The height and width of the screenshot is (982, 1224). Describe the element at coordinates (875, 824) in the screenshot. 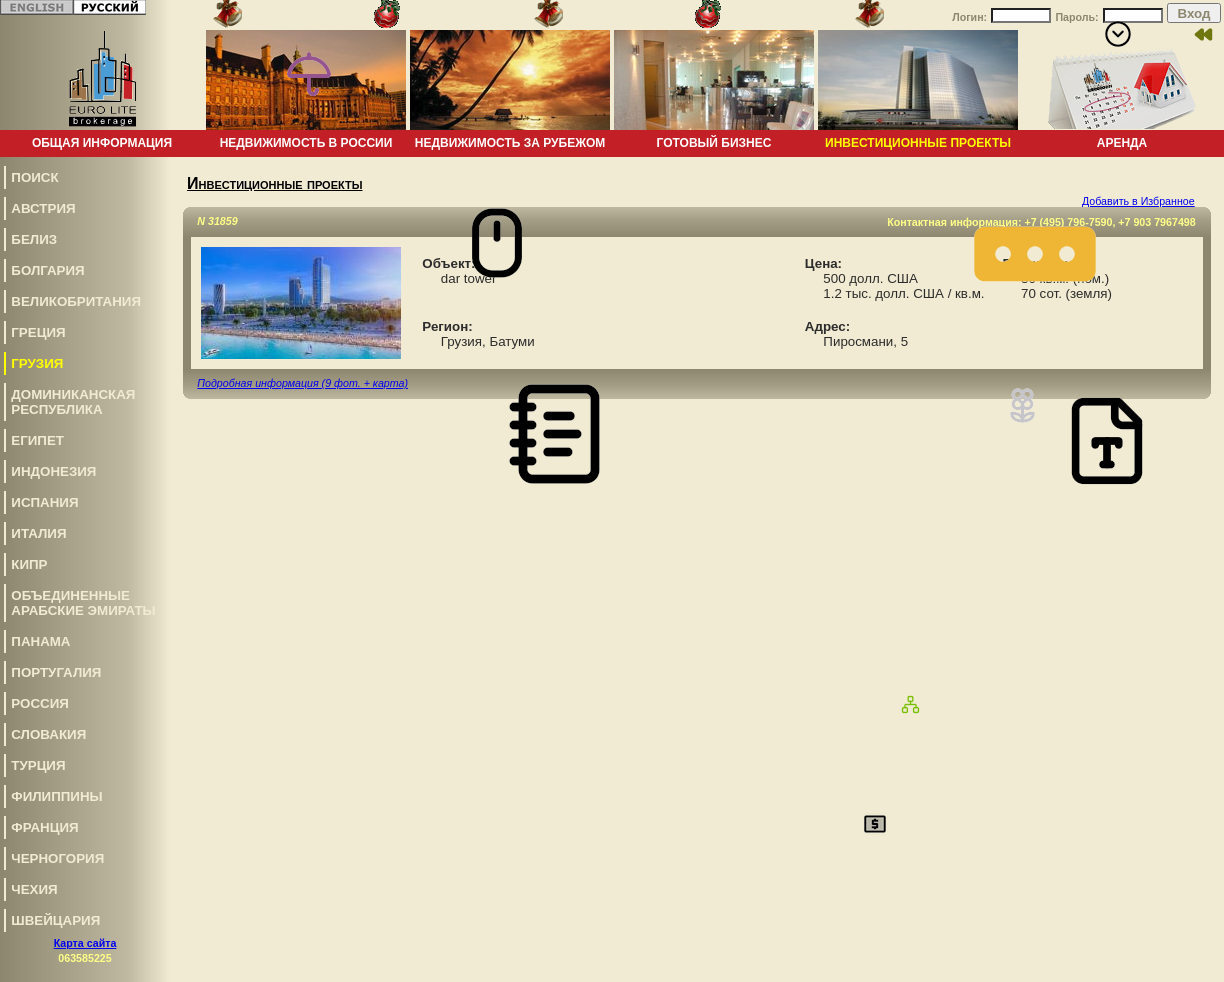

I see `find nearby ATMs or cash machines` at that location.